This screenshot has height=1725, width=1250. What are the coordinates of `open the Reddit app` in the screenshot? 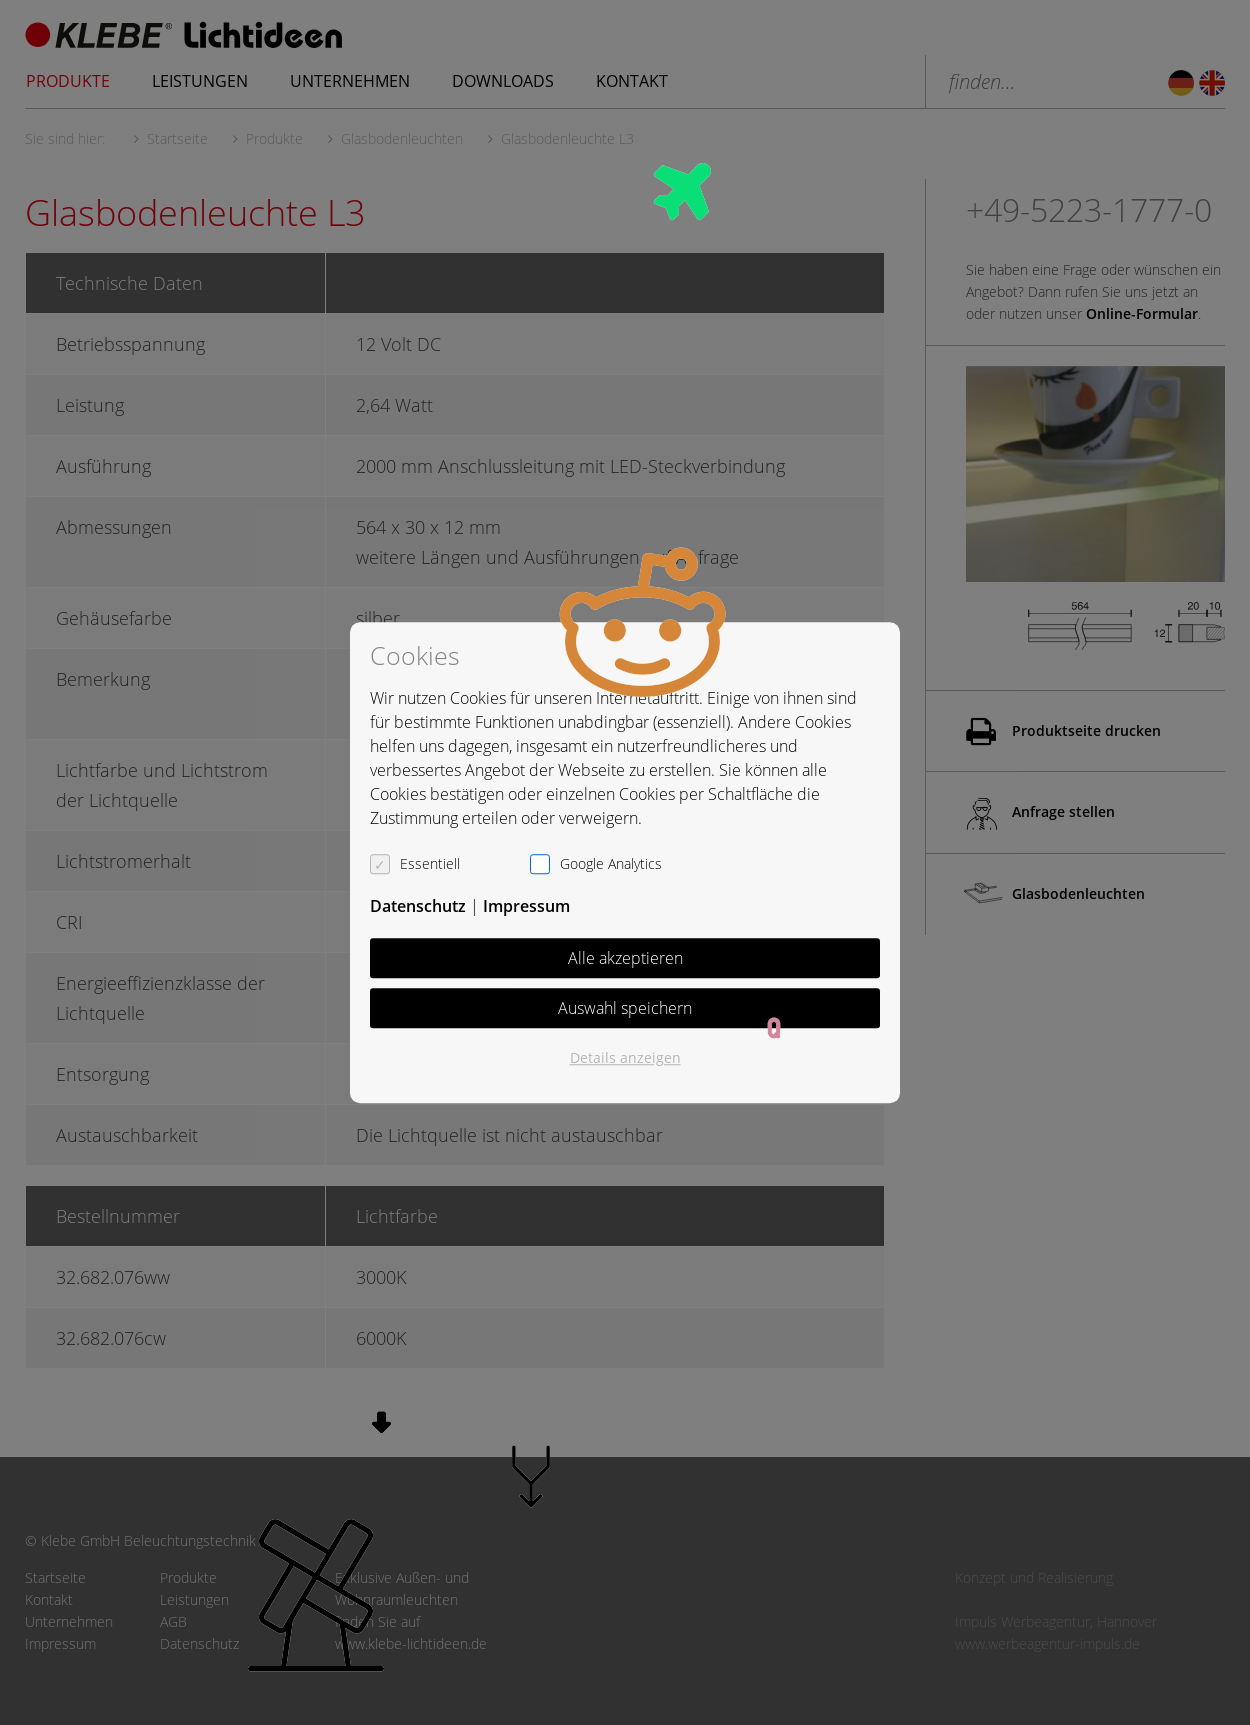 It's located at (642, 630).